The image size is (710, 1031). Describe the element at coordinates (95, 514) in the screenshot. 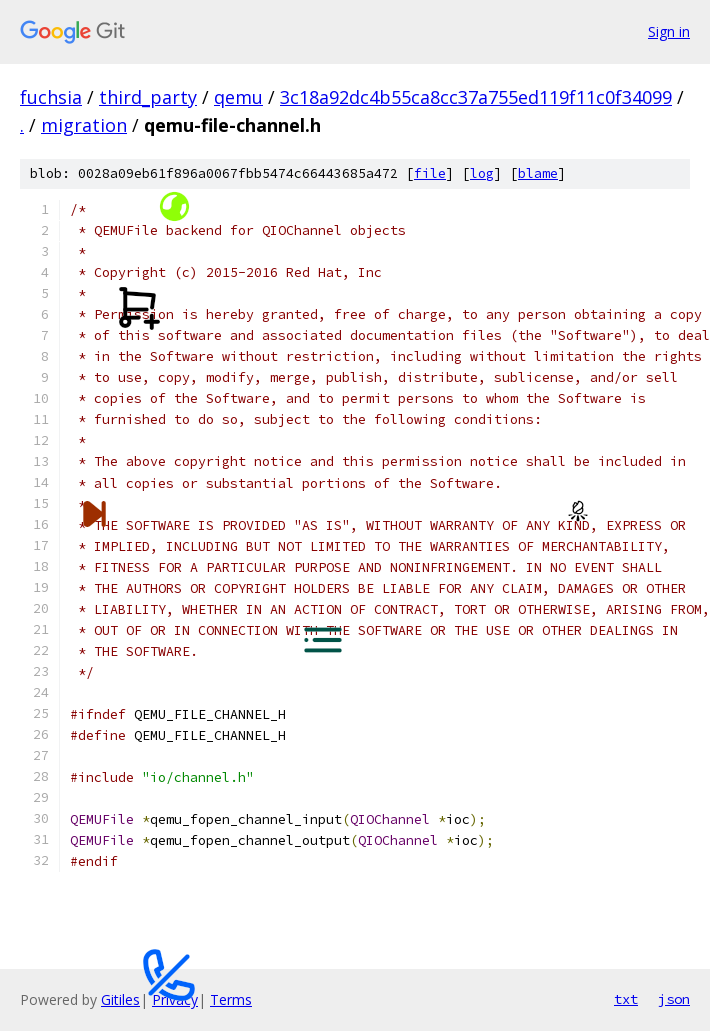

I see `skip to the next track` at that location.